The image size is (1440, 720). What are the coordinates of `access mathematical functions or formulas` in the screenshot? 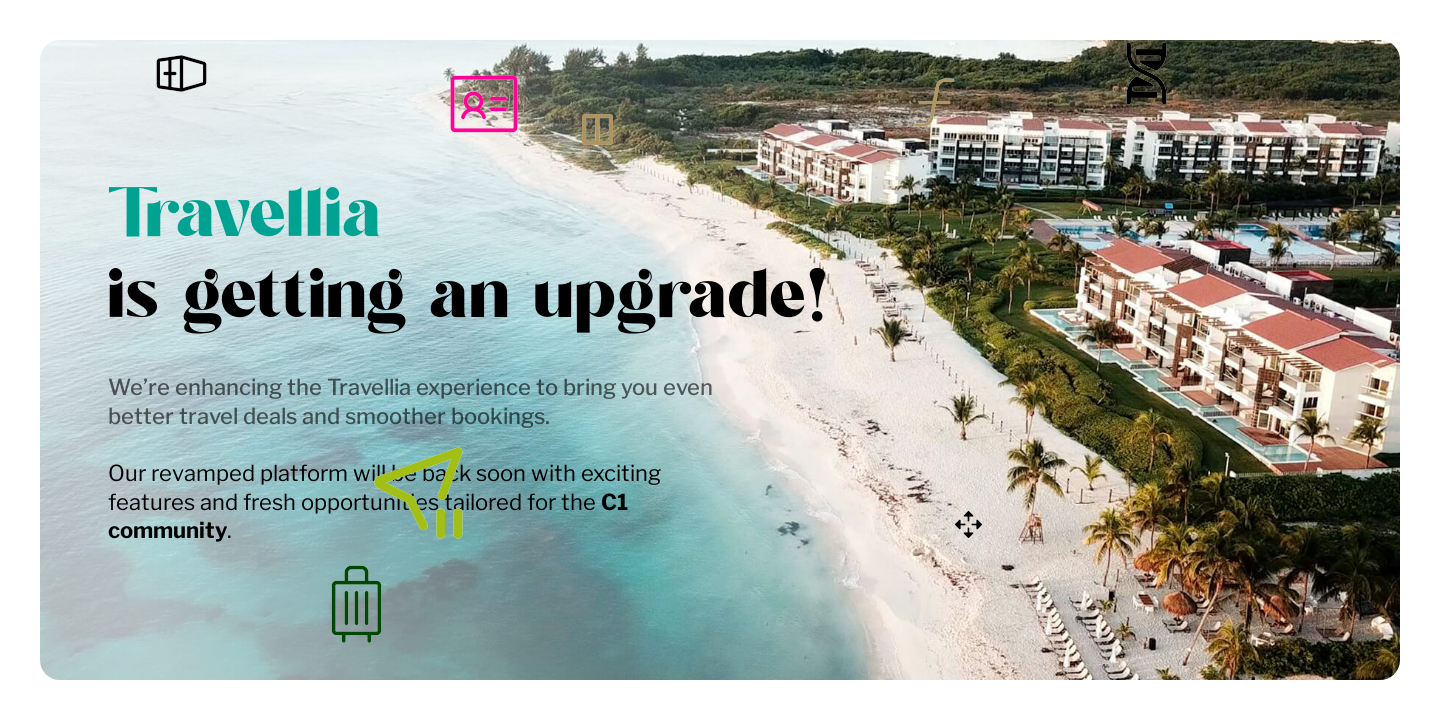 It's located at (934, 102).